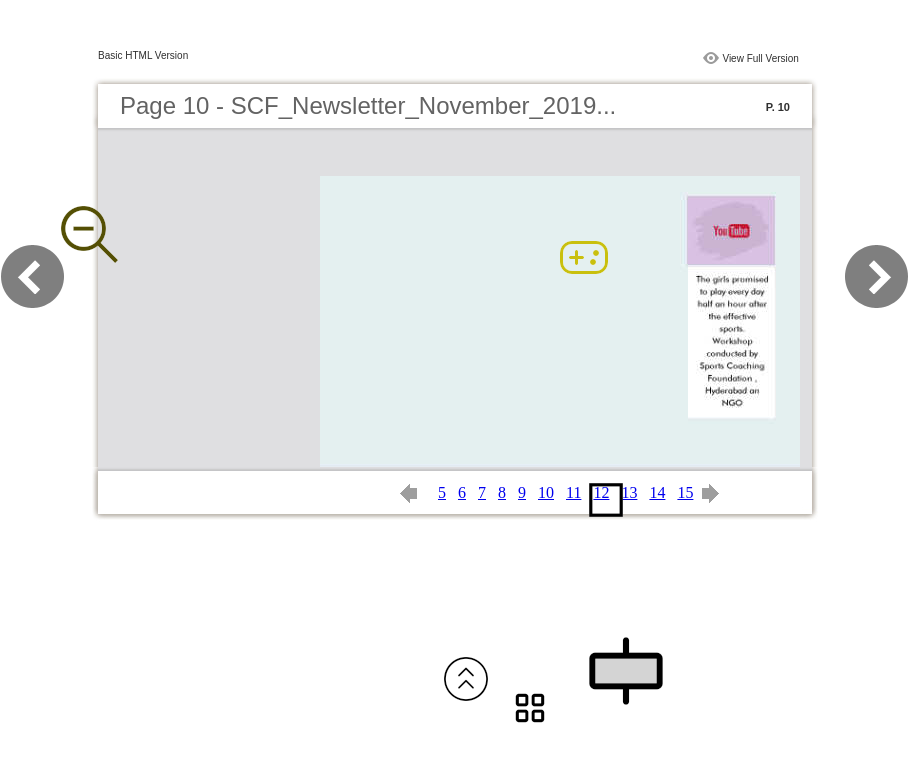 This screenshot has width=910, height=770. Describe the element at coordinates (626, 671) in the screenshot. I see `center align object horizontally` at that location.